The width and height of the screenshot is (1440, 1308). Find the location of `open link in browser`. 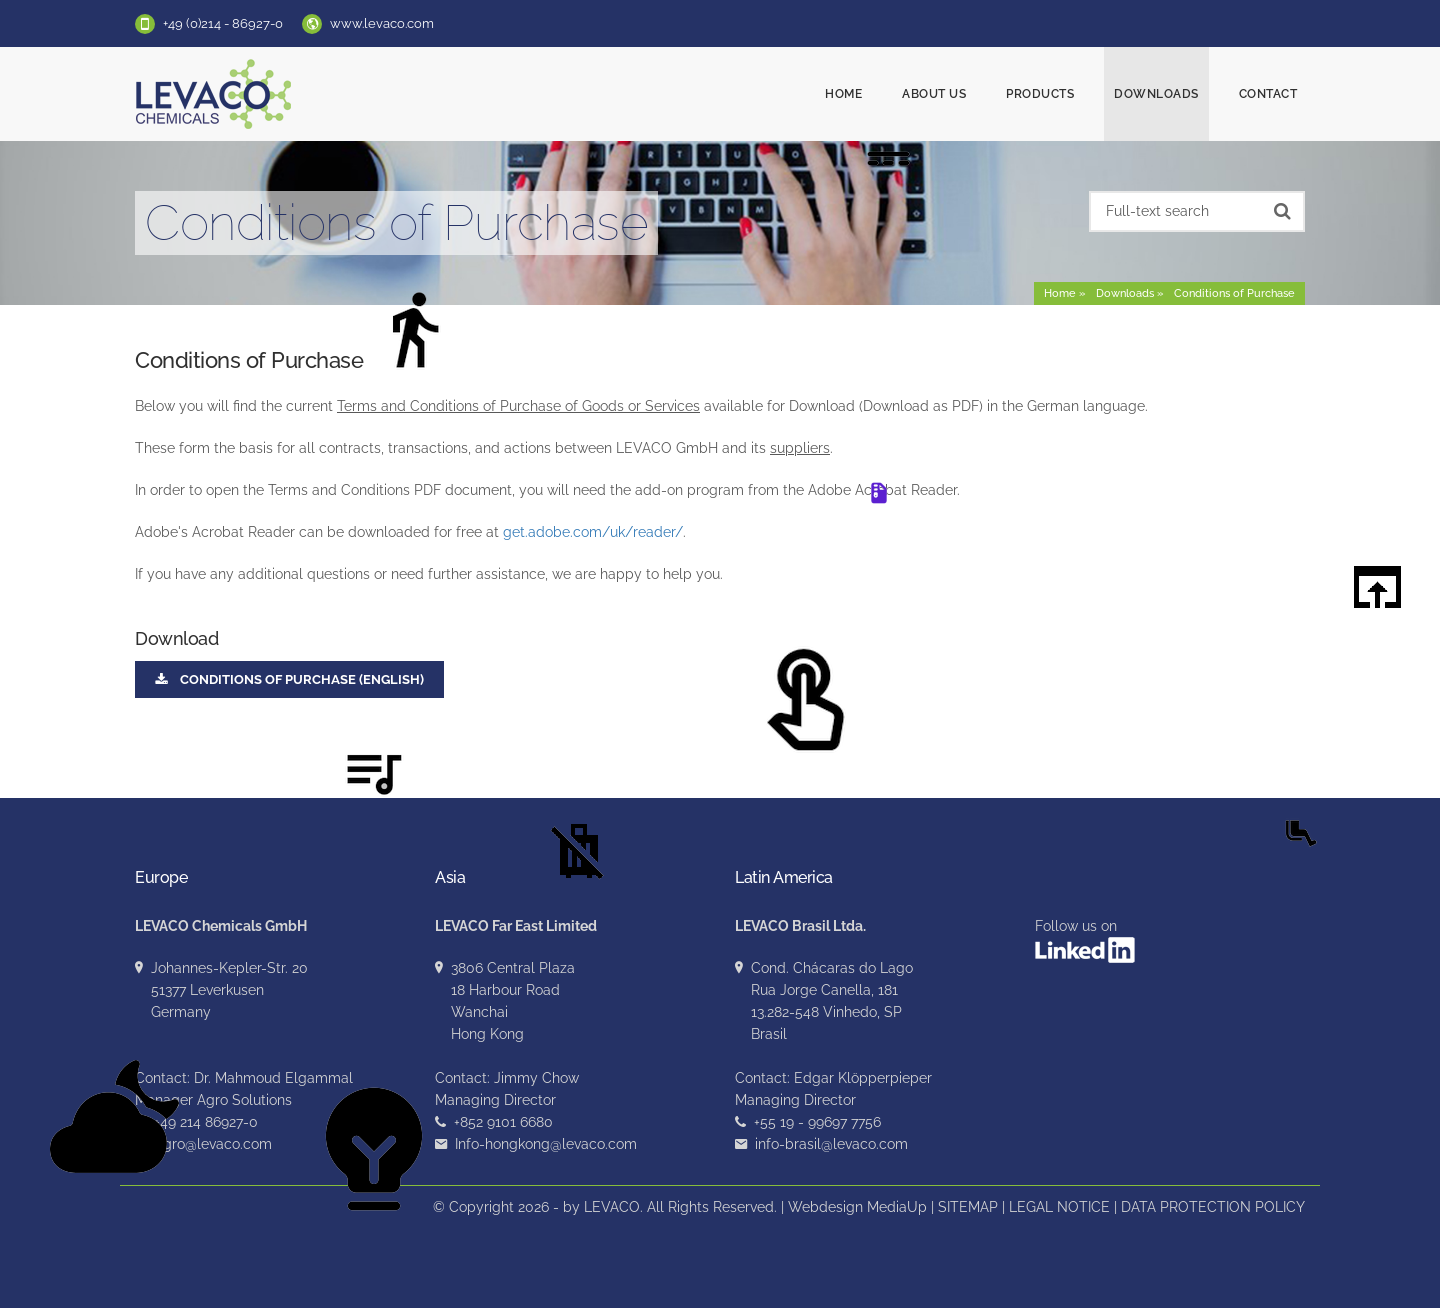

open link in browser is located at coordinates (1377, 586).